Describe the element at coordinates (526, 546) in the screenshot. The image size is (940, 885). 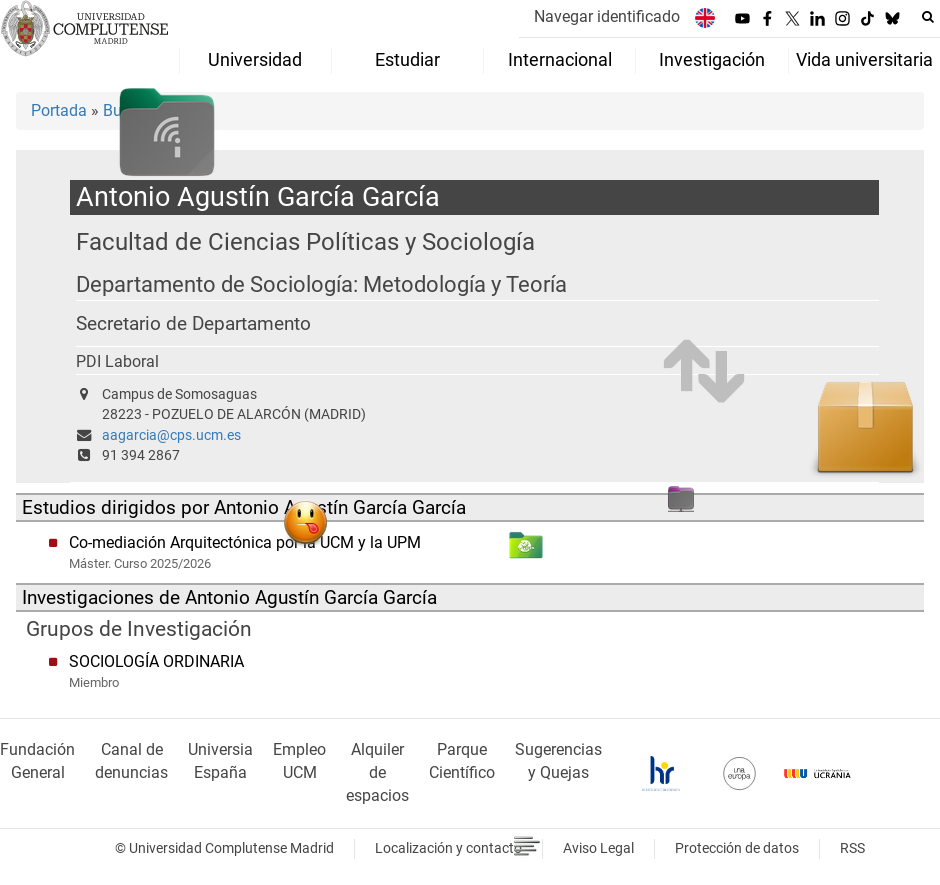
I see `open GameJolt game files folder` at that location.